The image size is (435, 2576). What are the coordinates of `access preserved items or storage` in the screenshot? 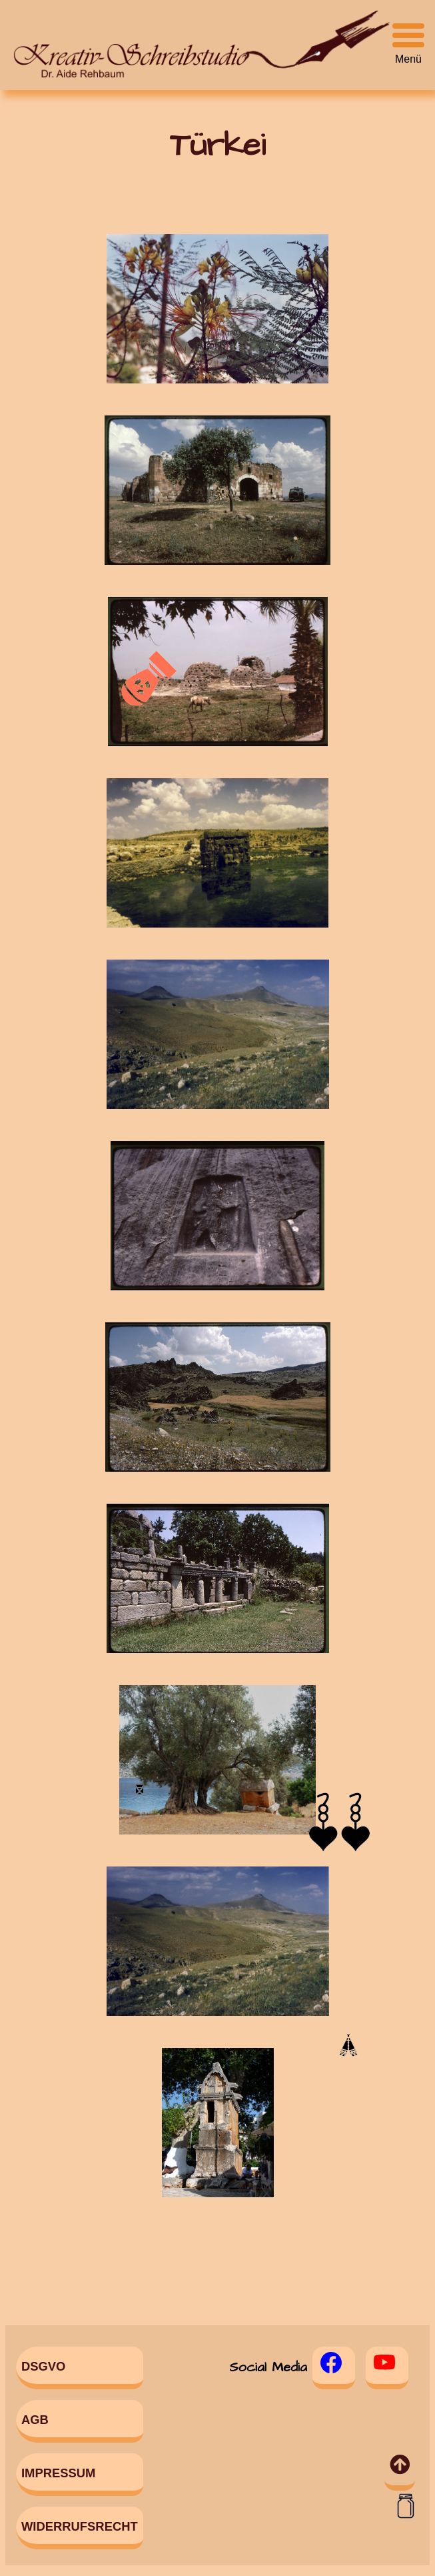 It's located at (406, 2506).